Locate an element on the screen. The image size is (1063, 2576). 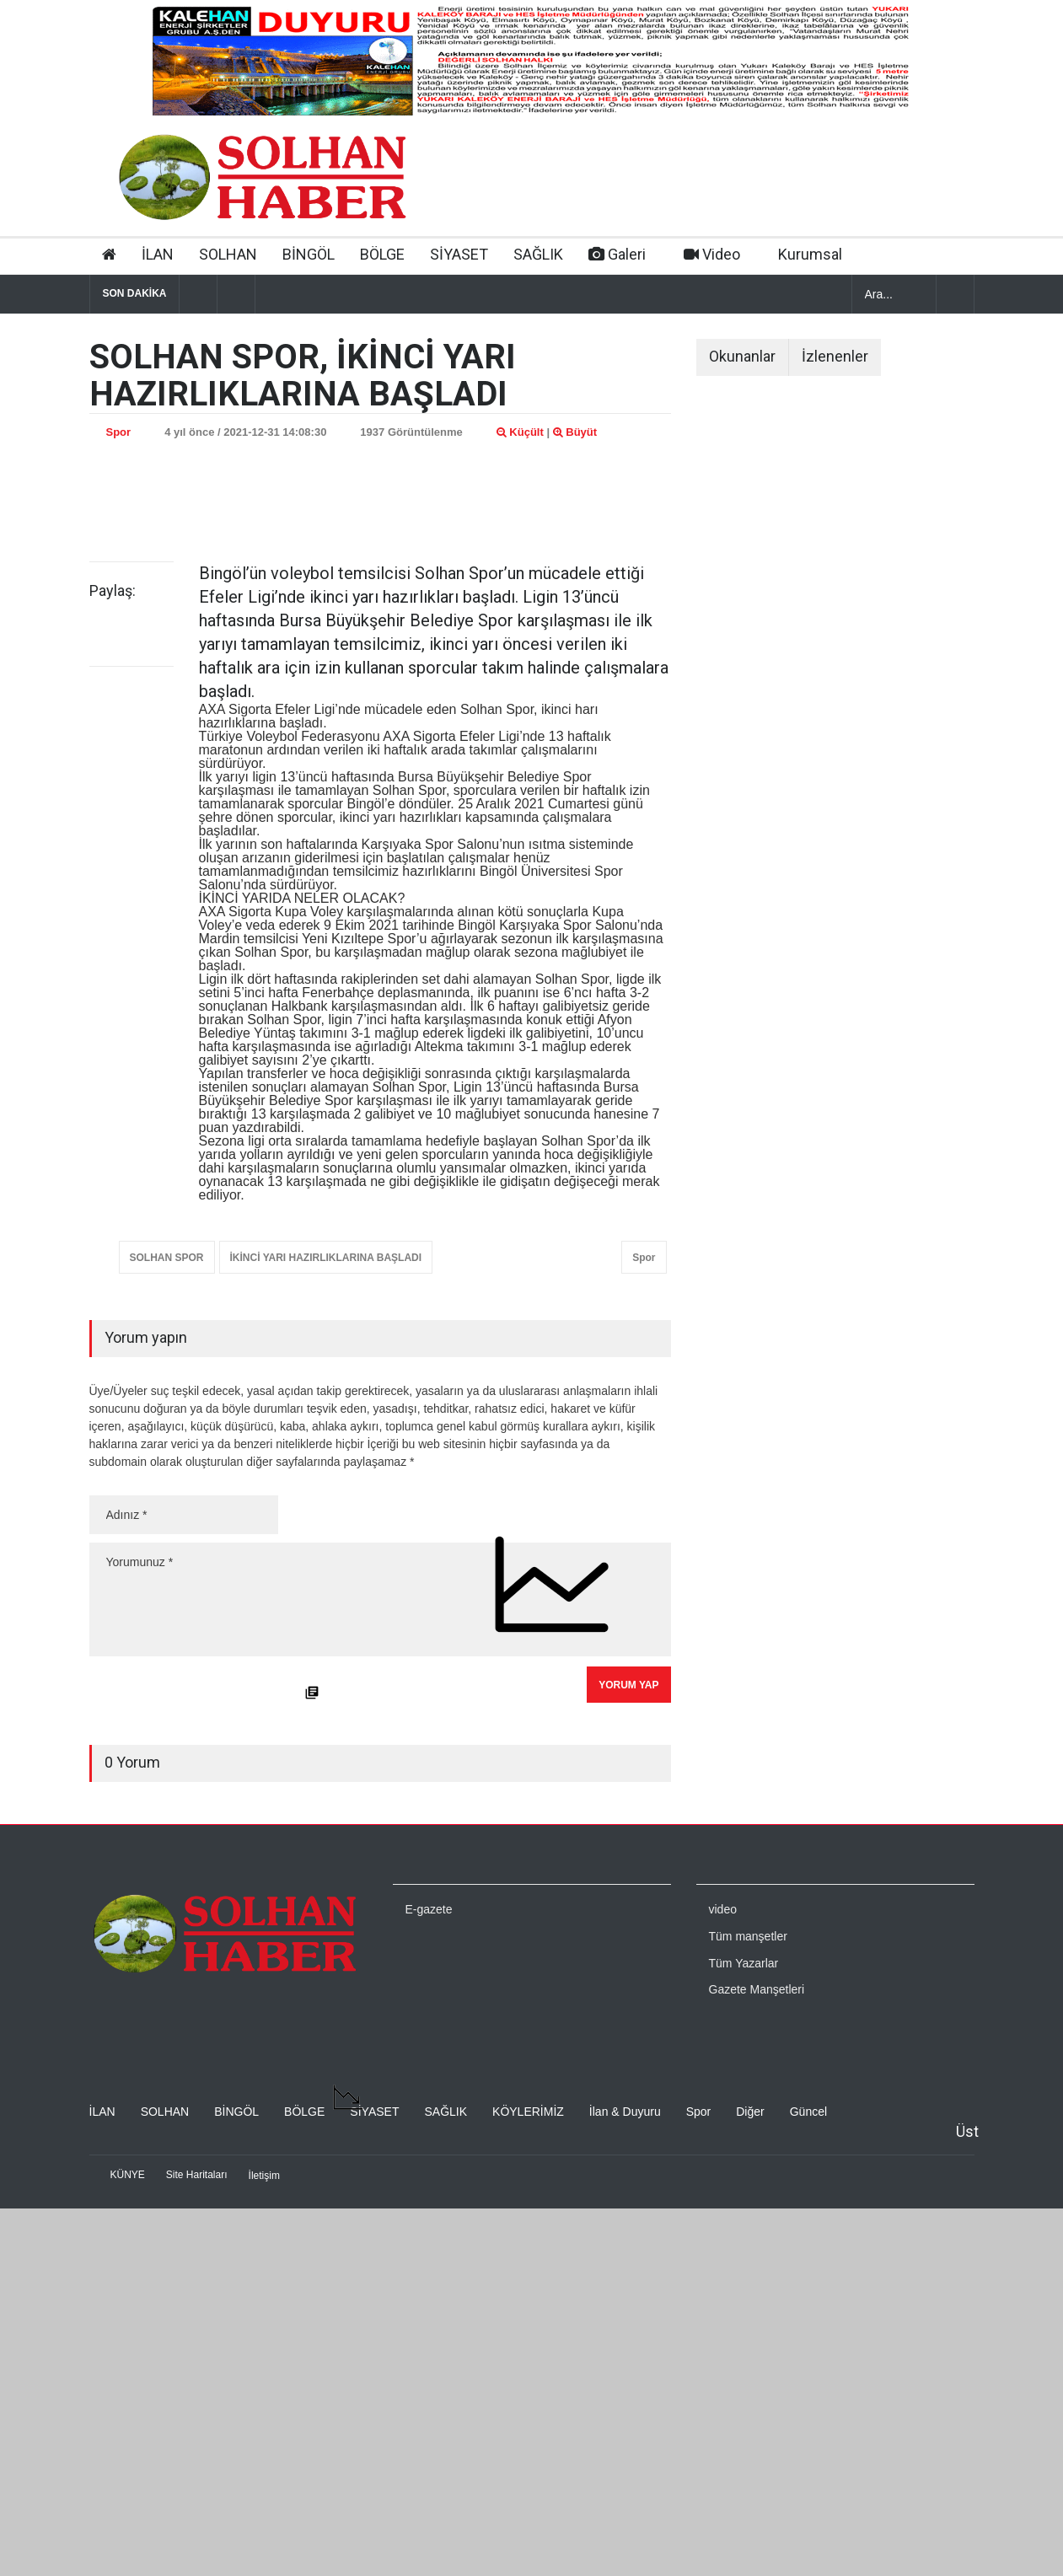
access your document library is located at coordinates (312, 1693).